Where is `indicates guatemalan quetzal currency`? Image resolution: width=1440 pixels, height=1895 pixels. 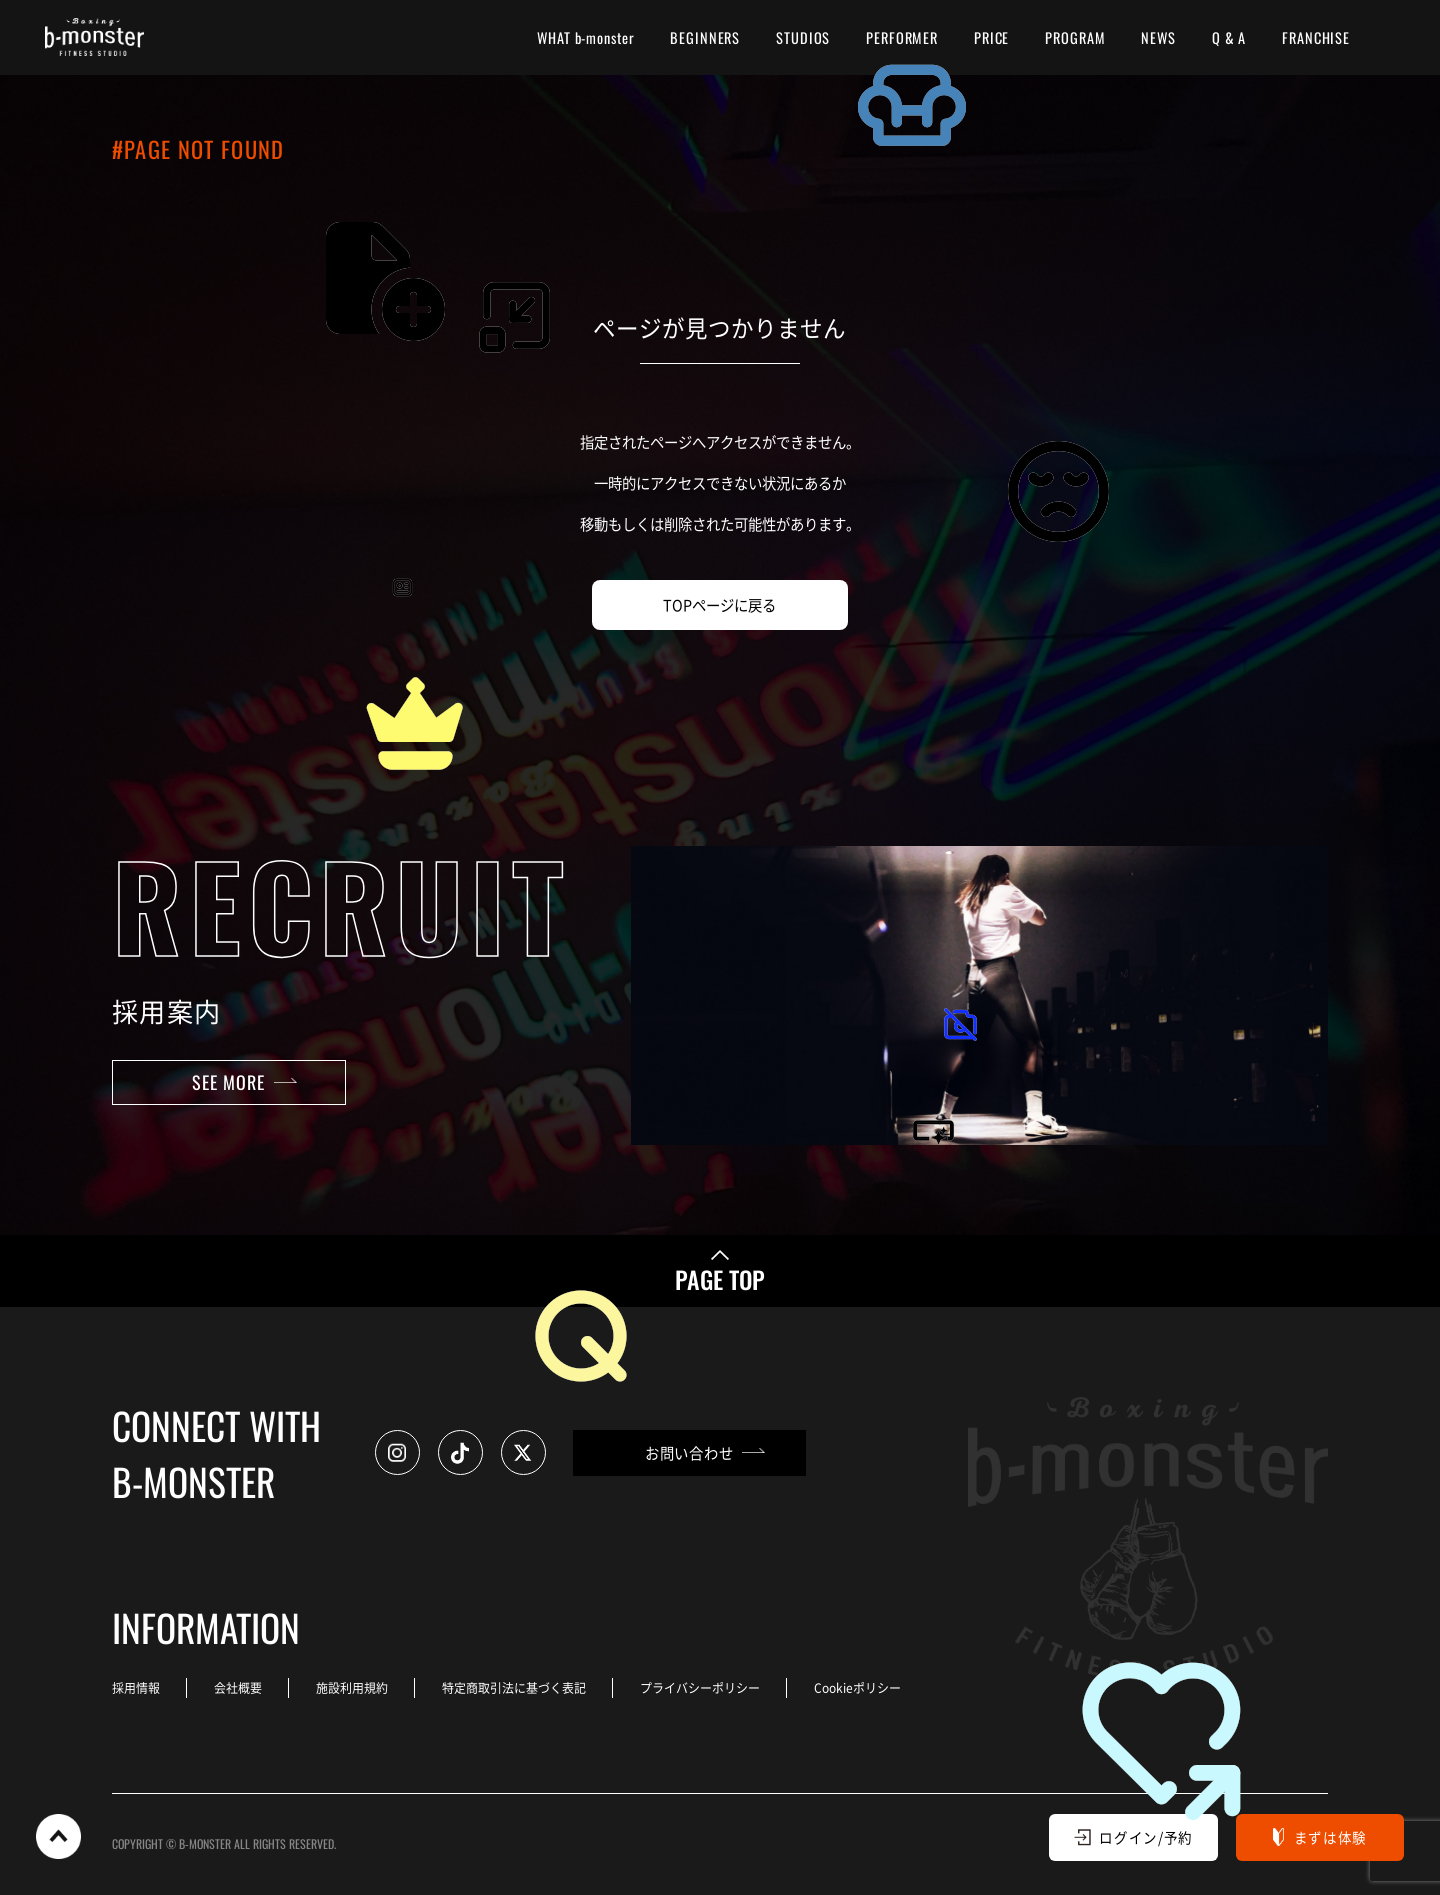
indicates guatemalan quetzal currency is located at coordinates (581, 1336).